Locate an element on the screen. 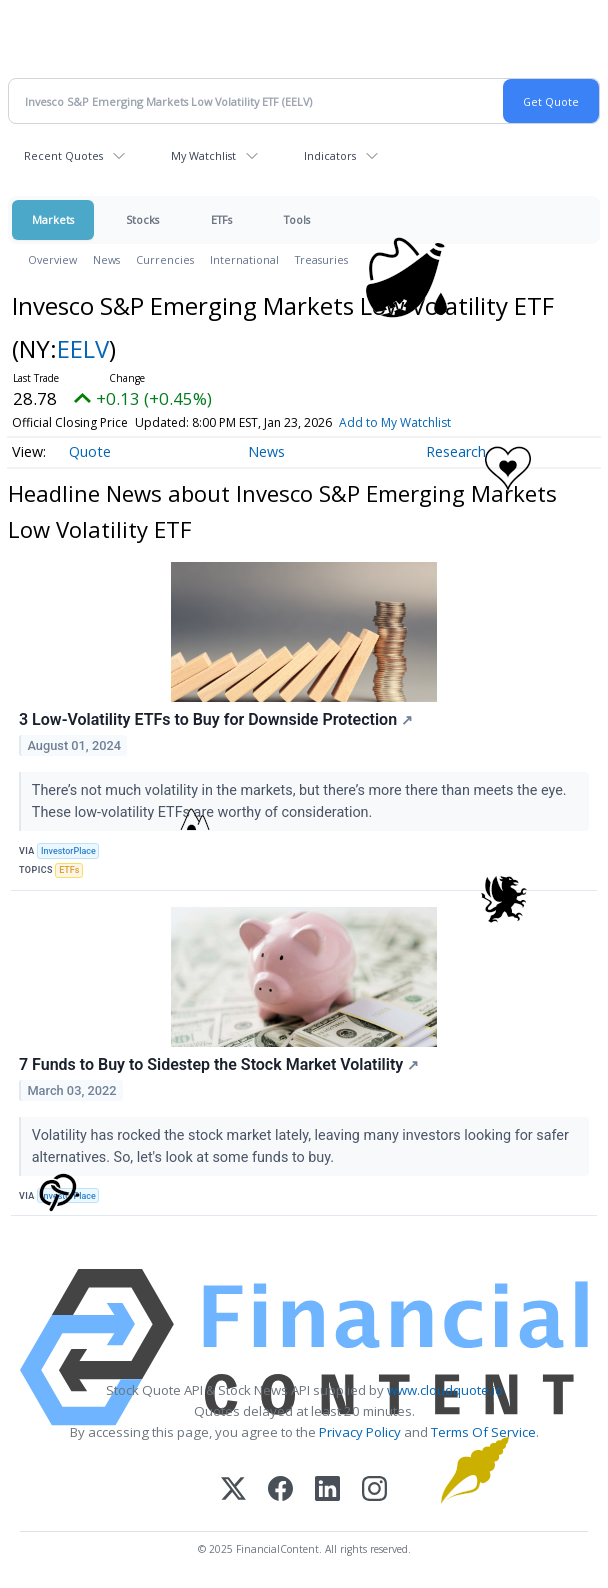 This screenshot has width=608, height=1588. browse bakery or snack items is located at coordinates (59, 1192).